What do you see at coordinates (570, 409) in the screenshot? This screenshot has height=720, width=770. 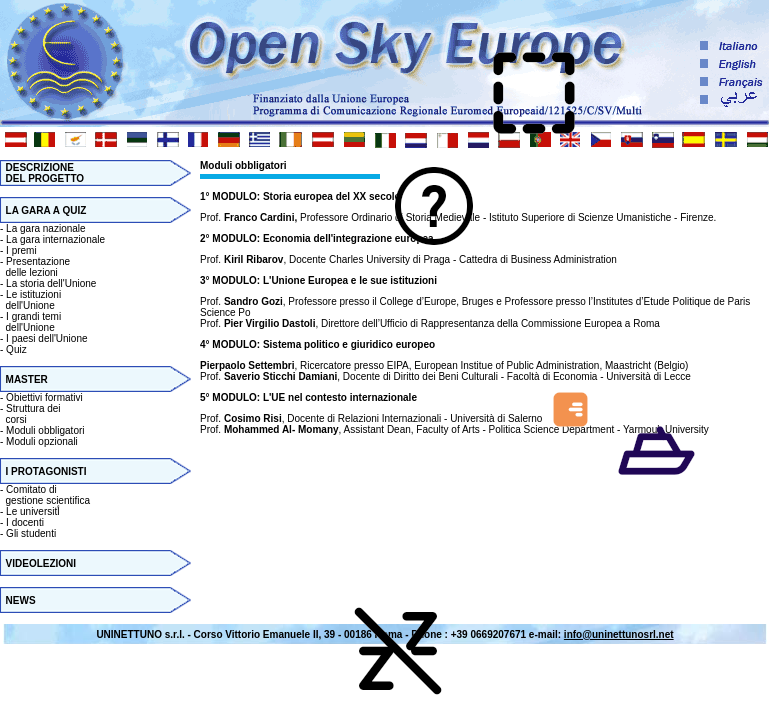 I see `align content to the right center` at bounding box center [570, 409].